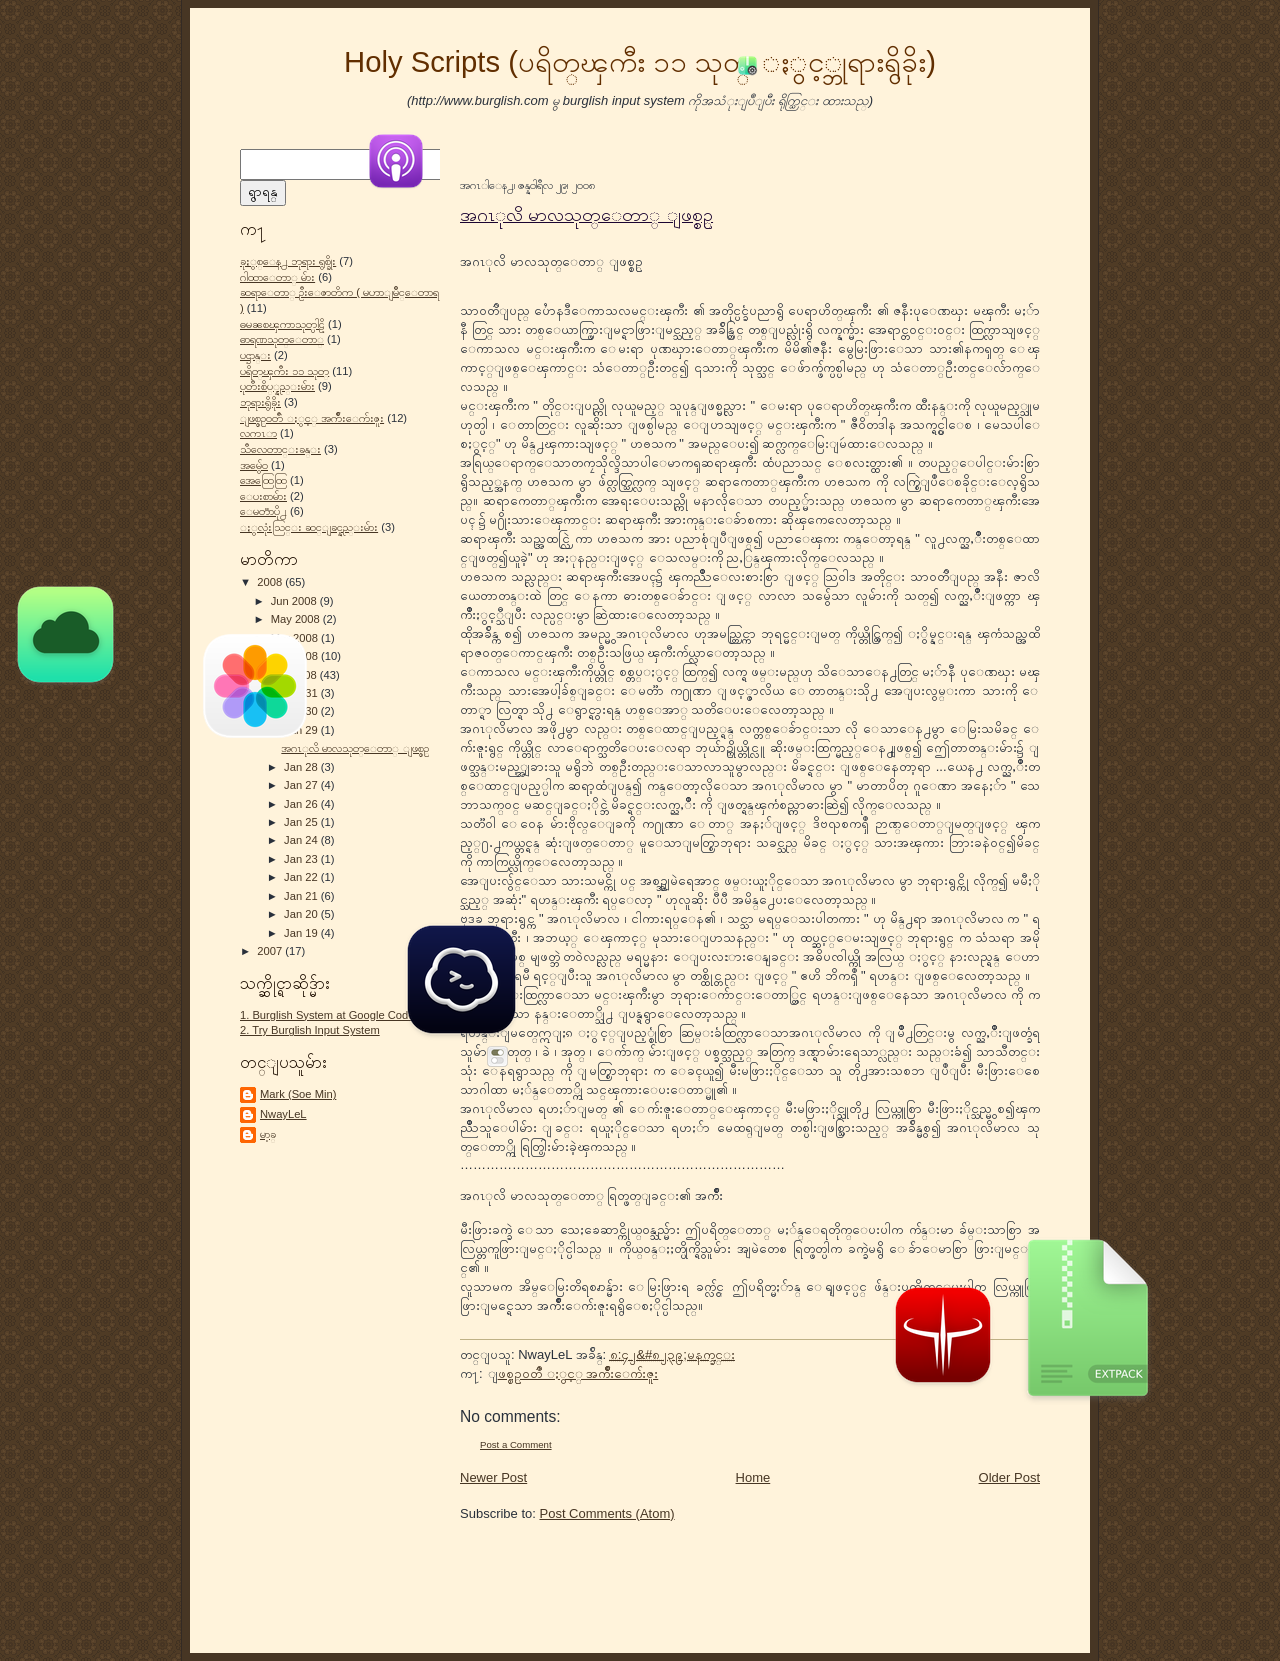 The width and height of the screenshot is (1280, 1661). I want to click on access system settings or preferences, so click(497, 1056).